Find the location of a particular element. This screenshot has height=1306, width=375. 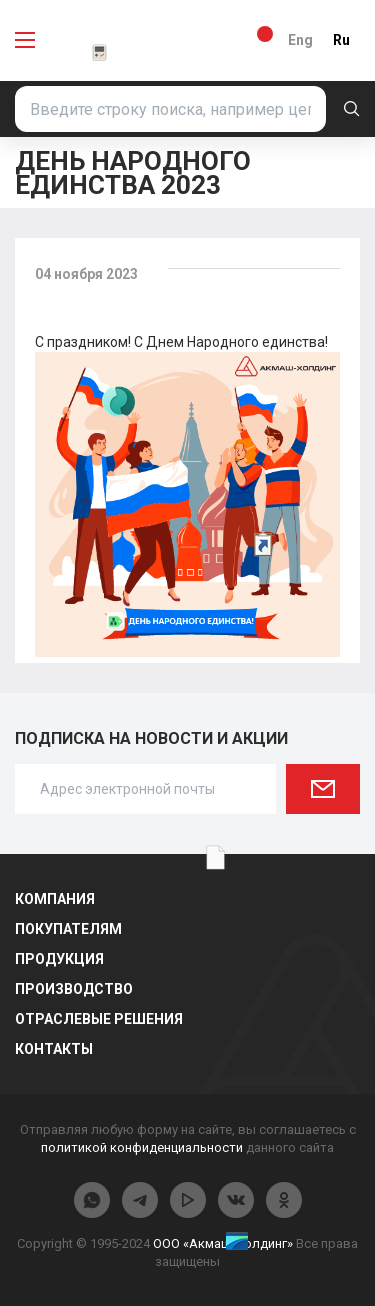

a generic file or document is located at coordinates (215, 857).